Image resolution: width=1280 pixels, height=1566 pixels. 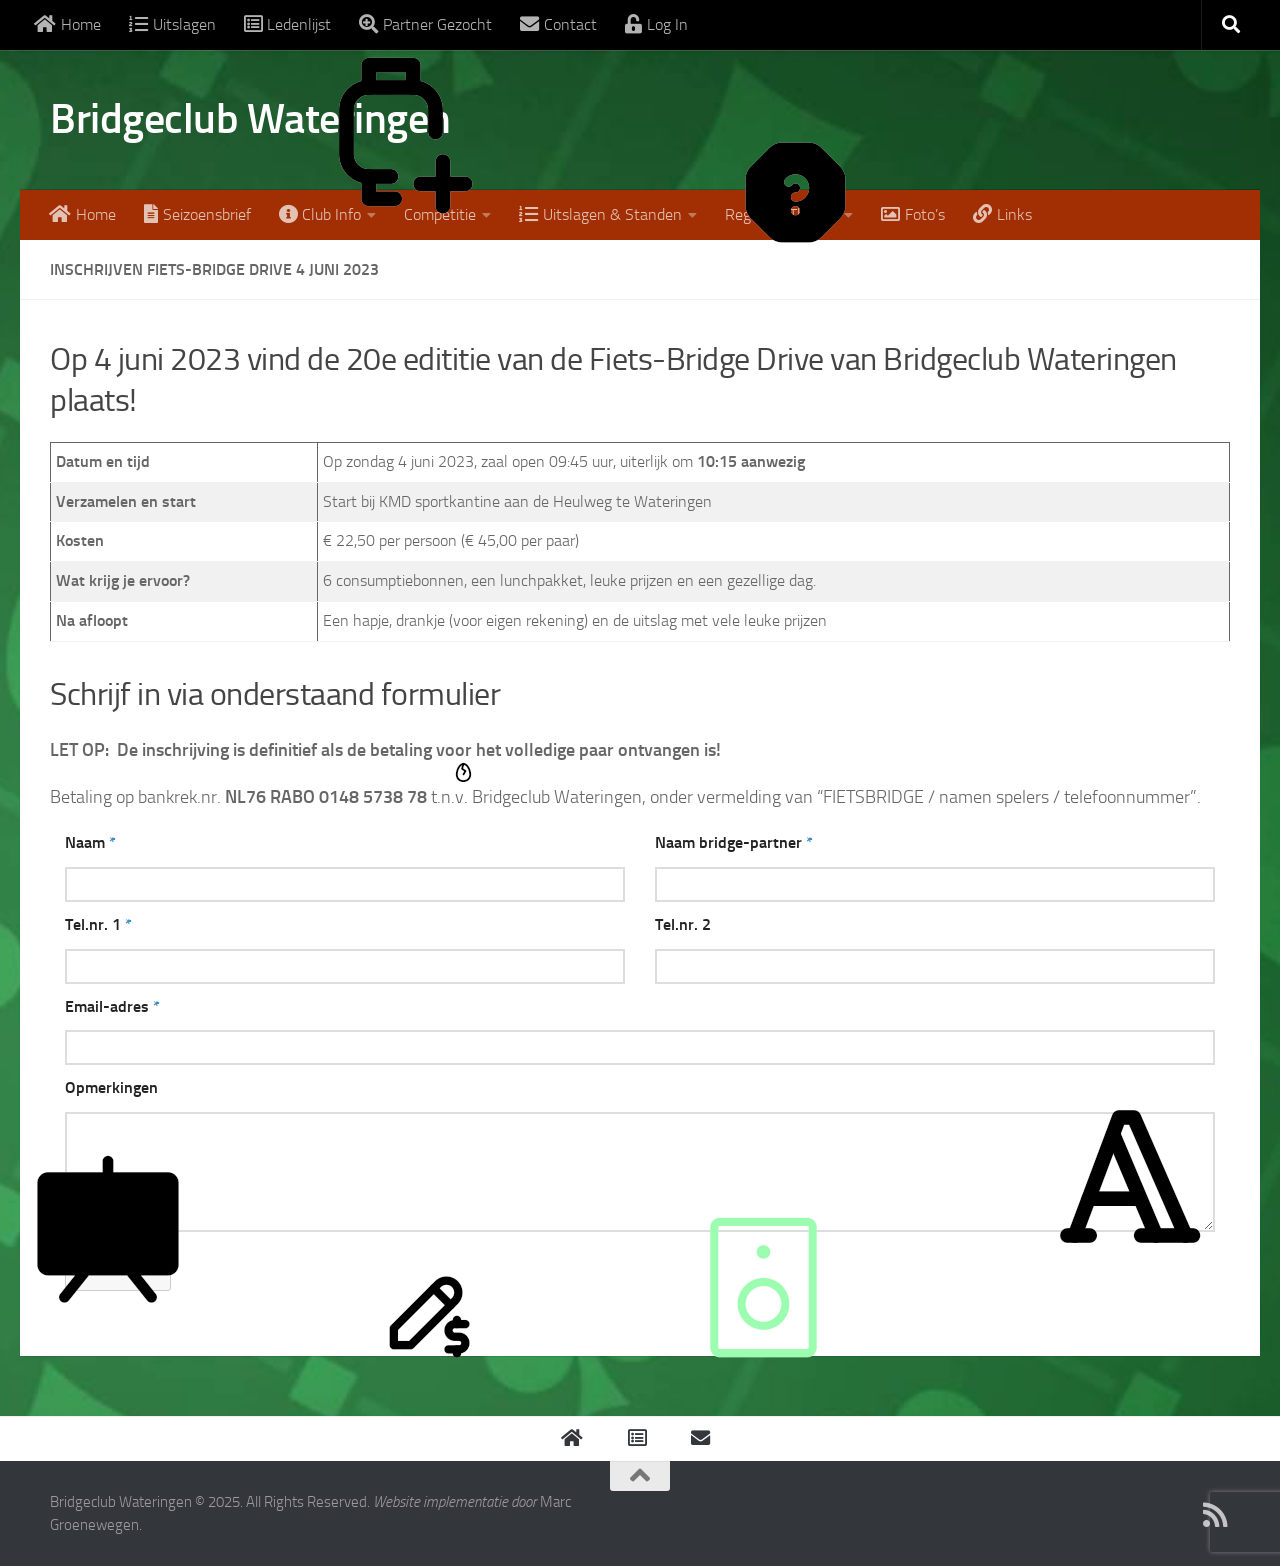 I want to click on indicates a broken or damaged item, so click(x=463, y=772).